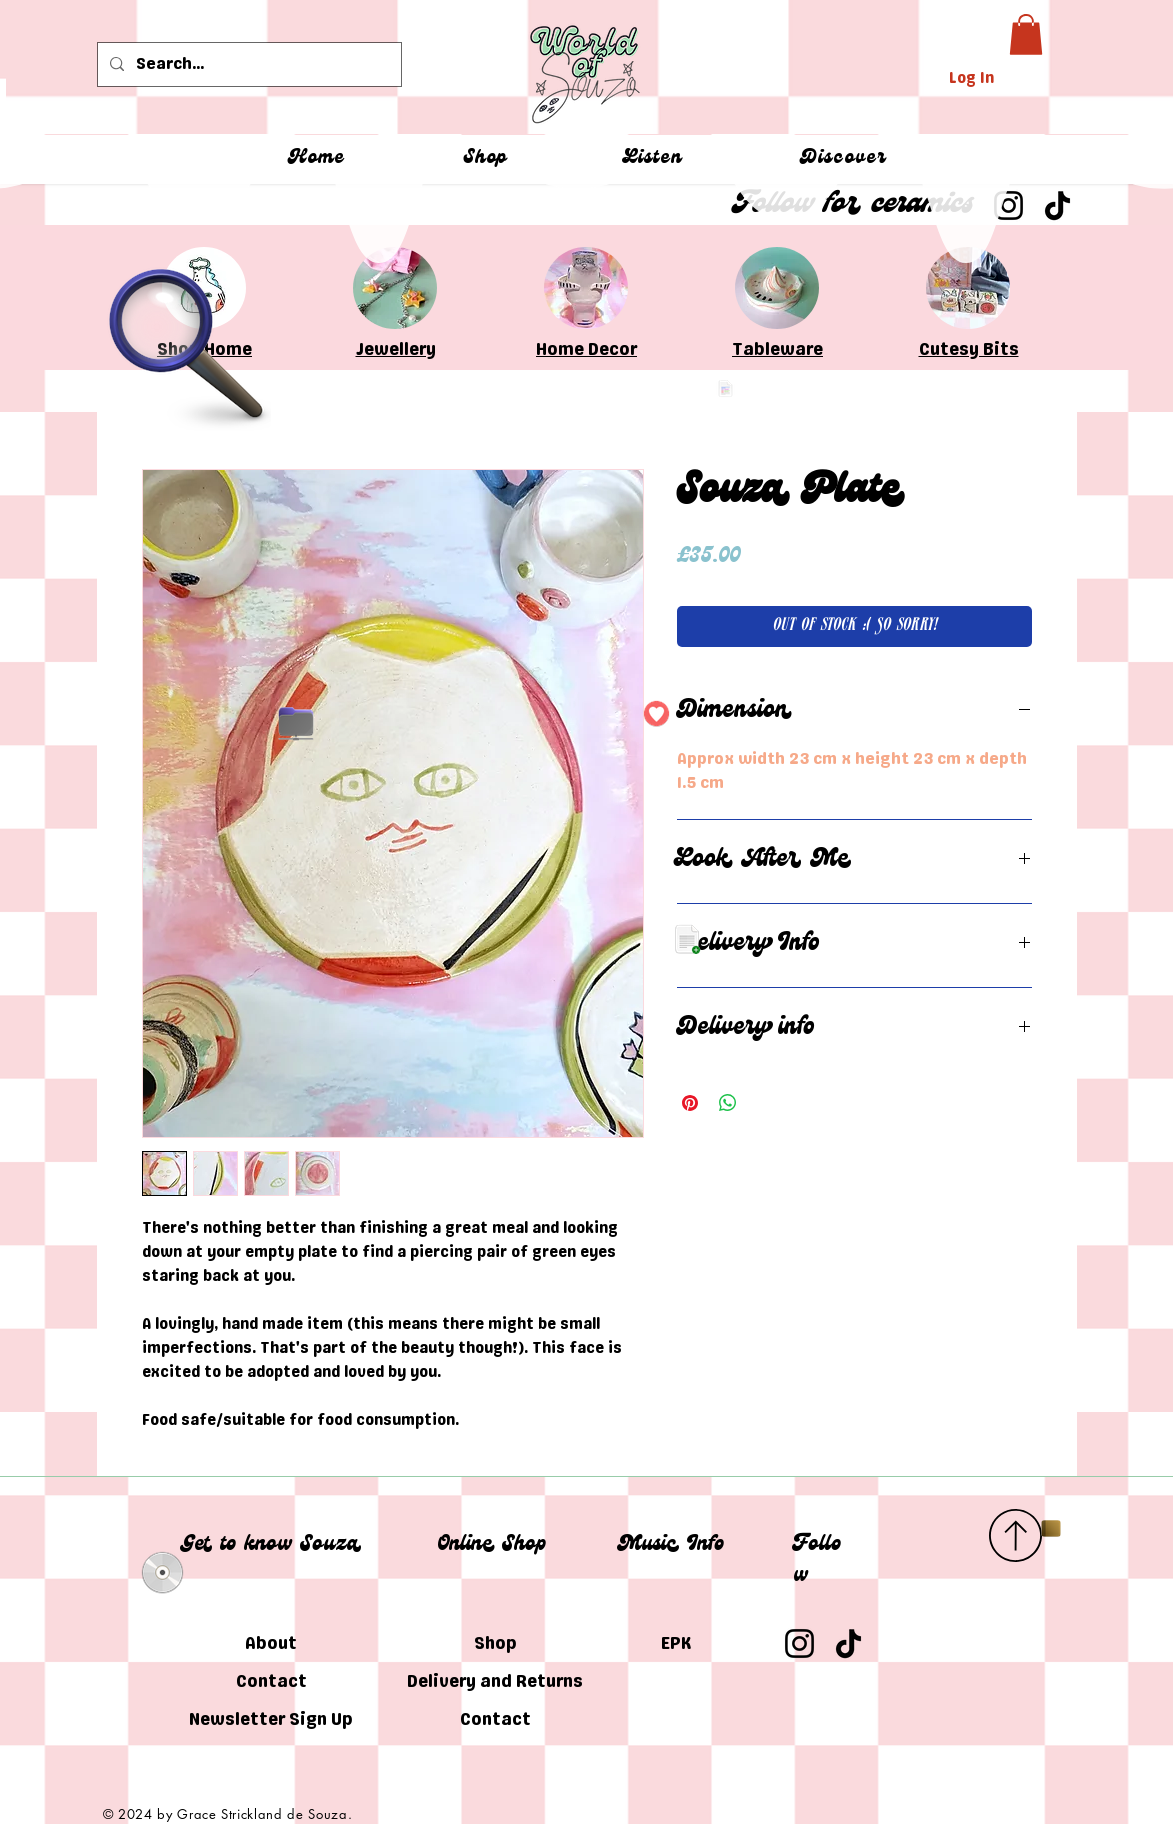  I want to click on mark item as favorite, so click(656, 713).